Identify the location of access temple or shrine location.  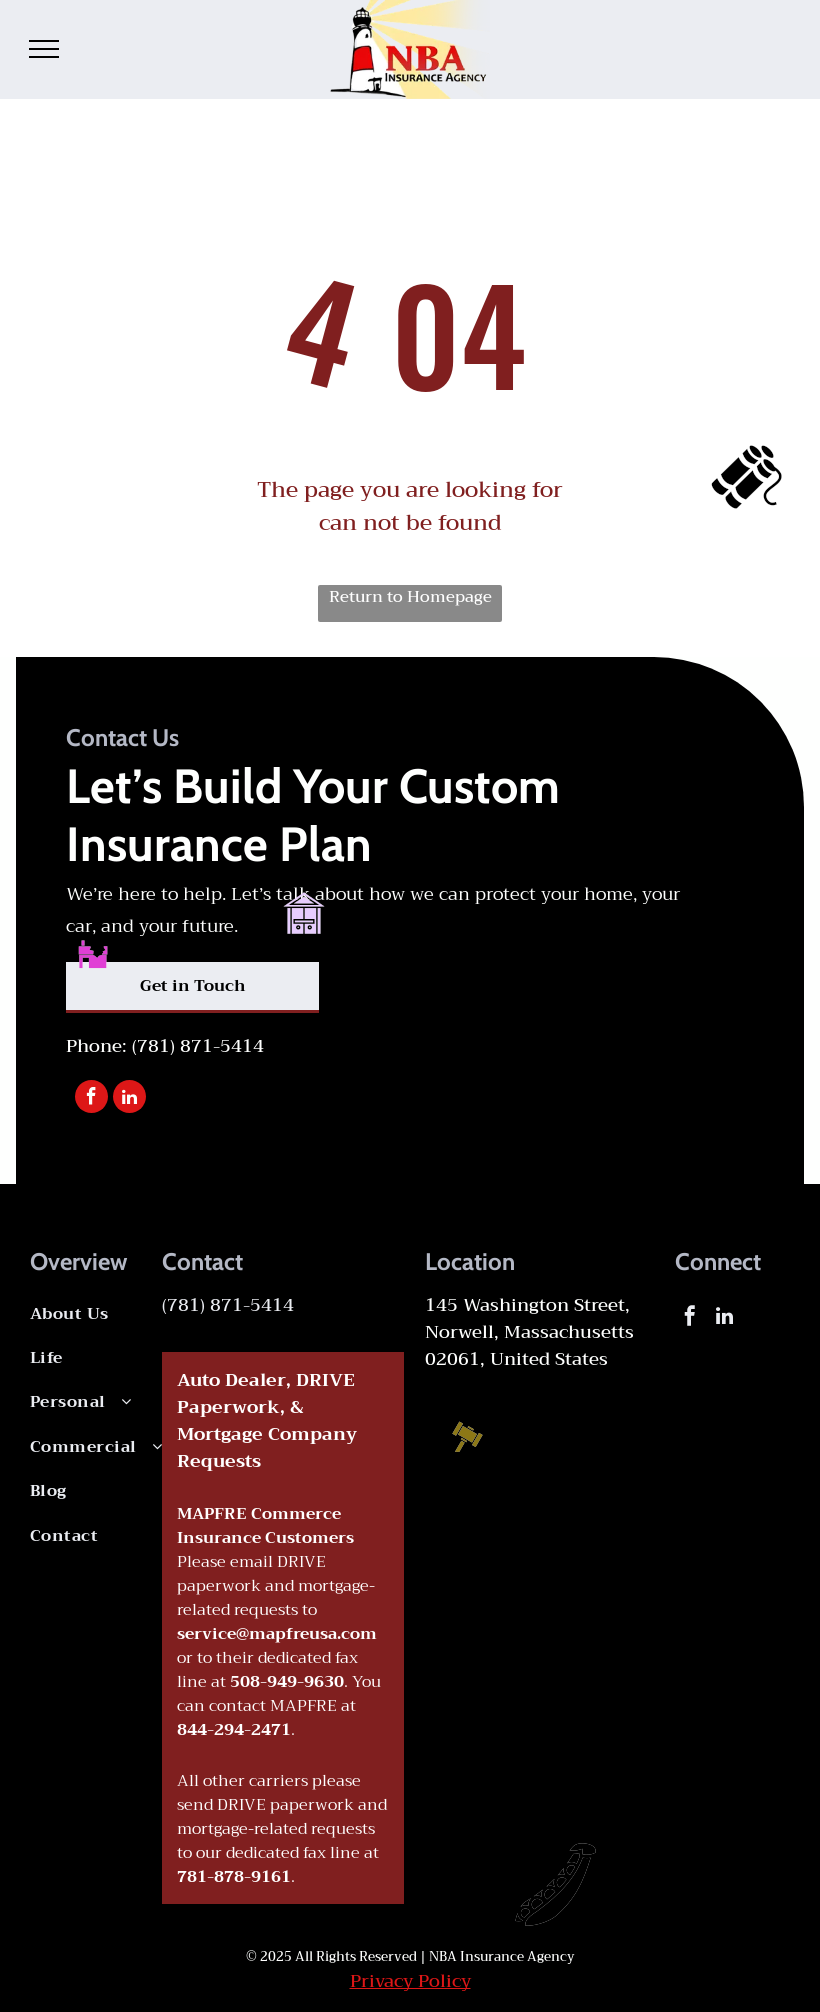
(304, 913).